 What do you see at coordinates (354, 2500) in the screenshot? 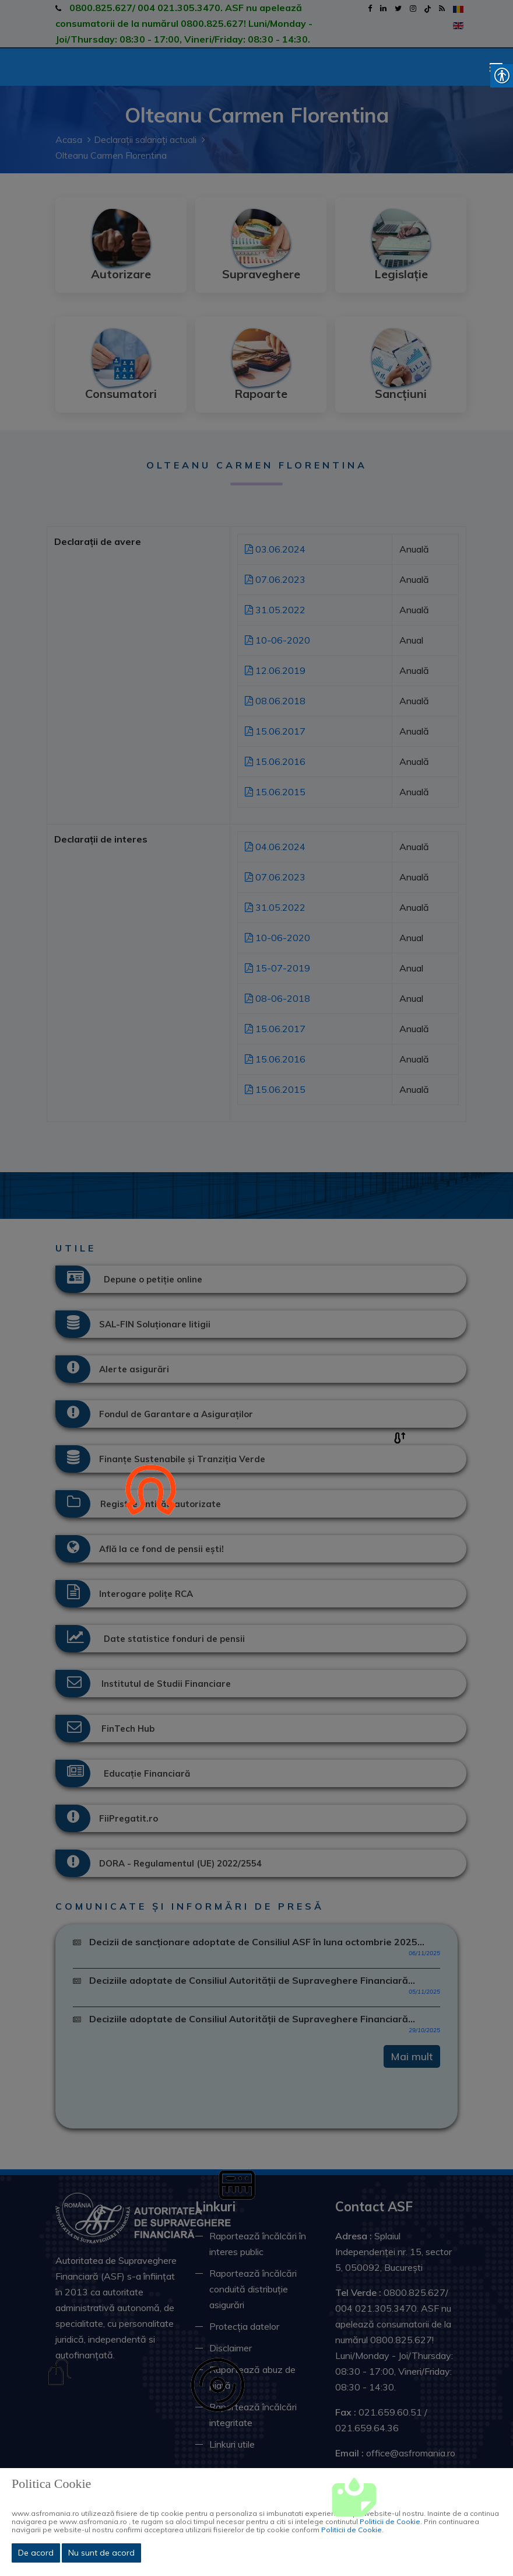
I see `indicates waterproof or water-resistant covering` at bounding box center [354, 2500].